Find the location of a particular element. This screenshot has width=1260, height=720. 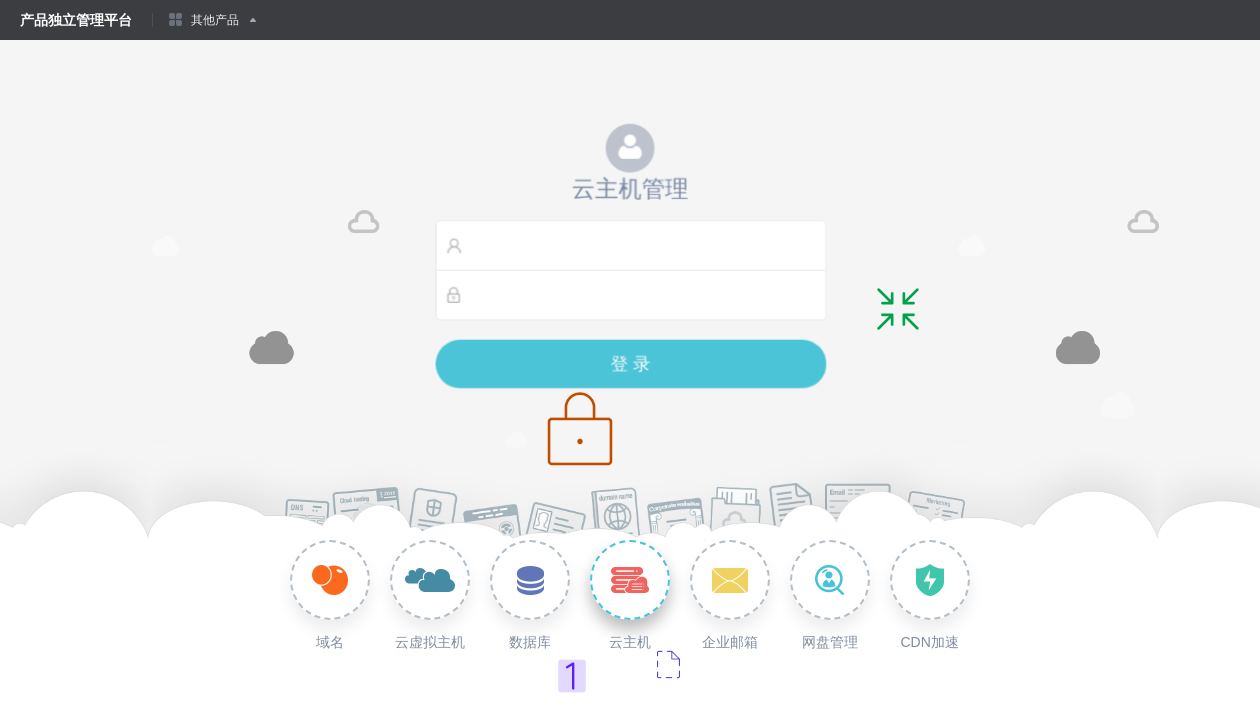

exit fullscreen mode is located at coordinates (898, 309).